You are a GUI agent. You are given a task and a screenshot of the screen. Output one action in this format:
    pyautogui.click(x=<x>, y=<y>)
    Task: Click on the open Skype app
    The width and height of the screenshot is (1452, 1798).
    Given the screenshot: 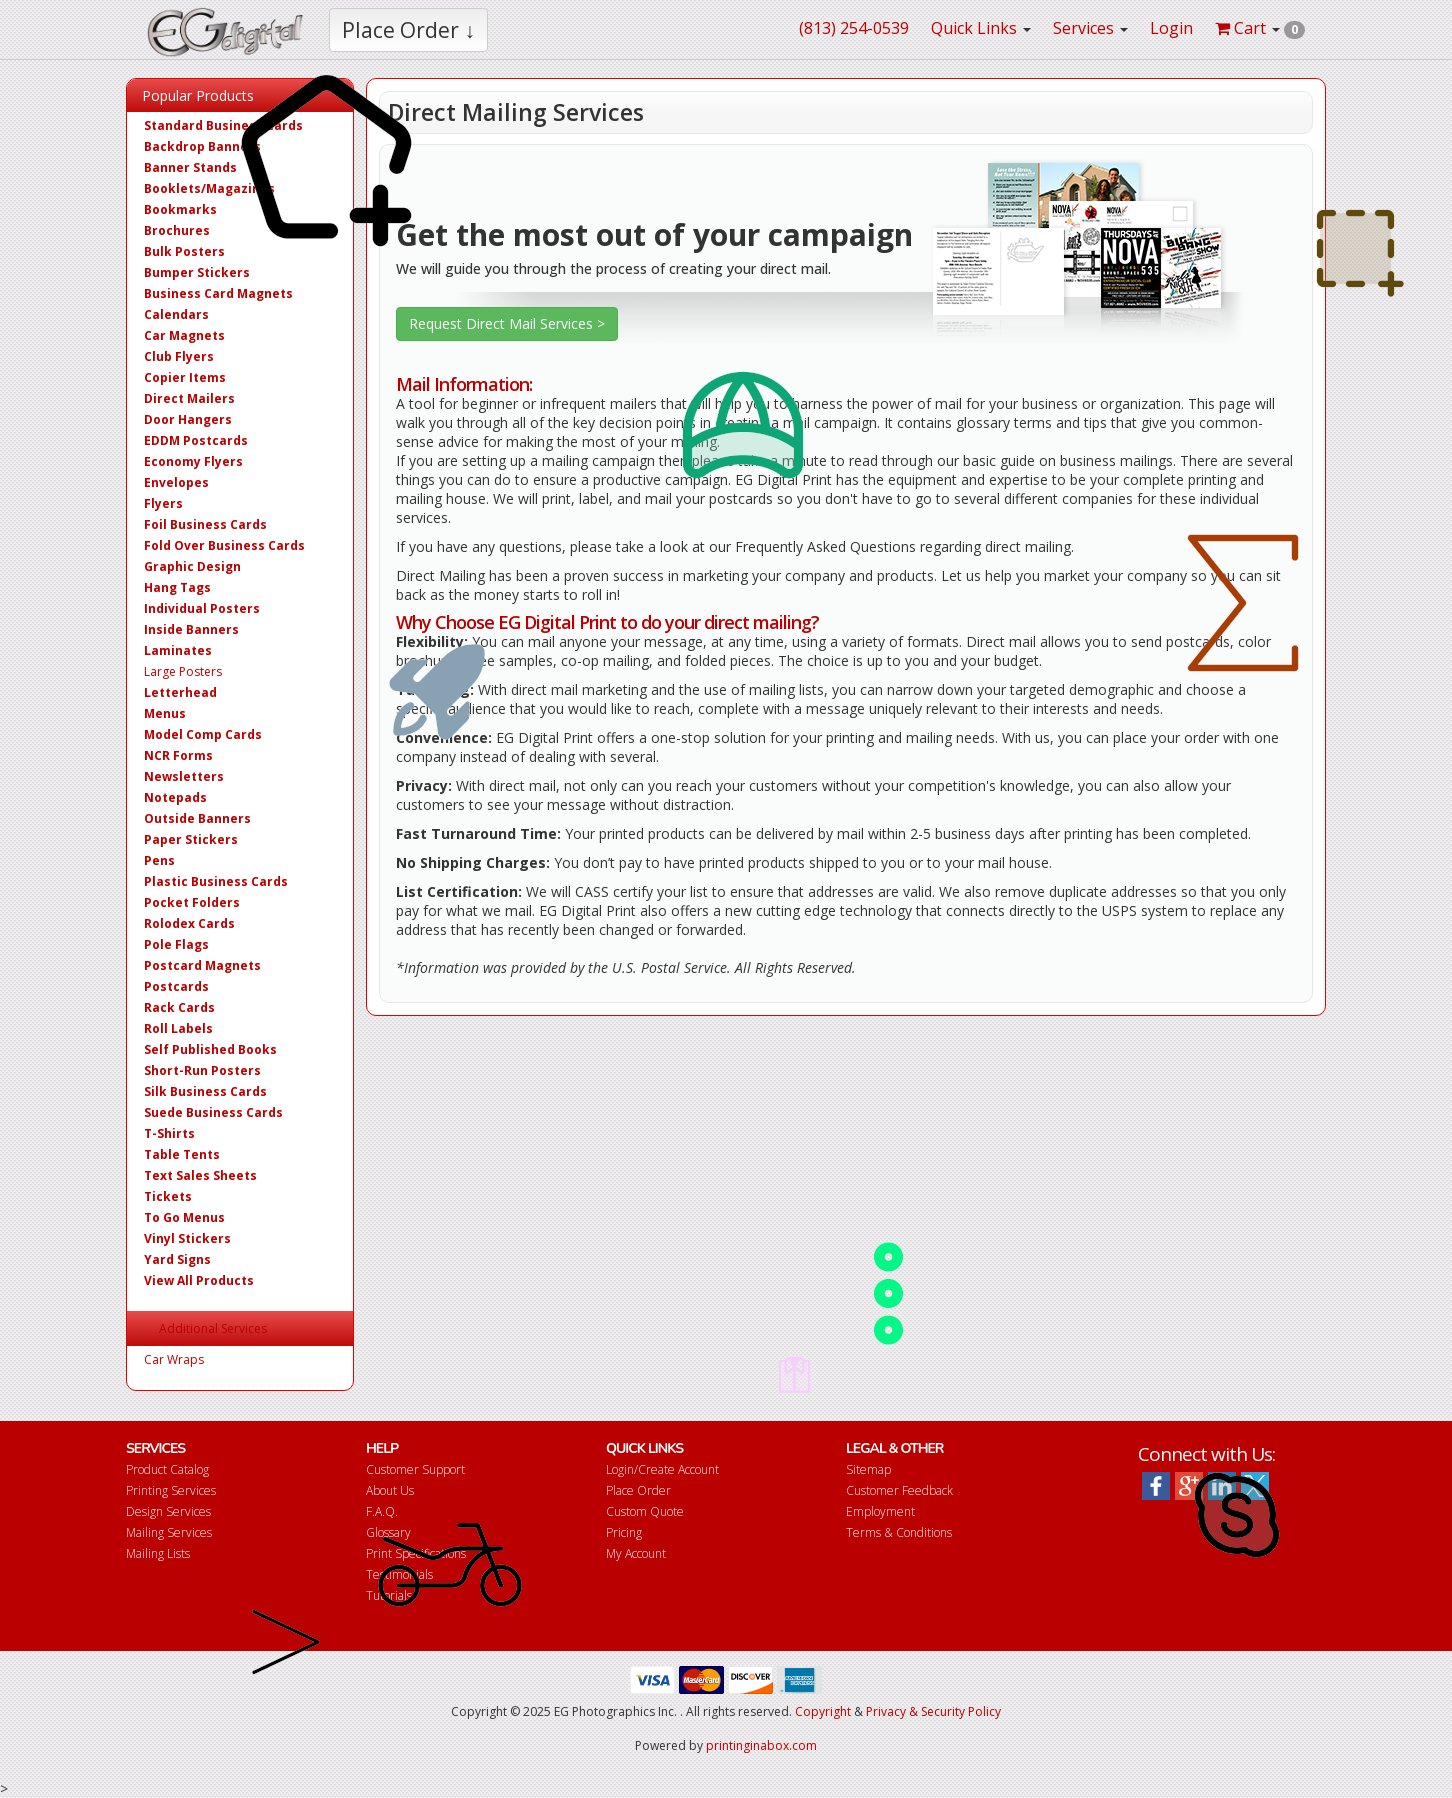 What is the action you would take?
    pyautogui.click(x=1237, y=1515)
    